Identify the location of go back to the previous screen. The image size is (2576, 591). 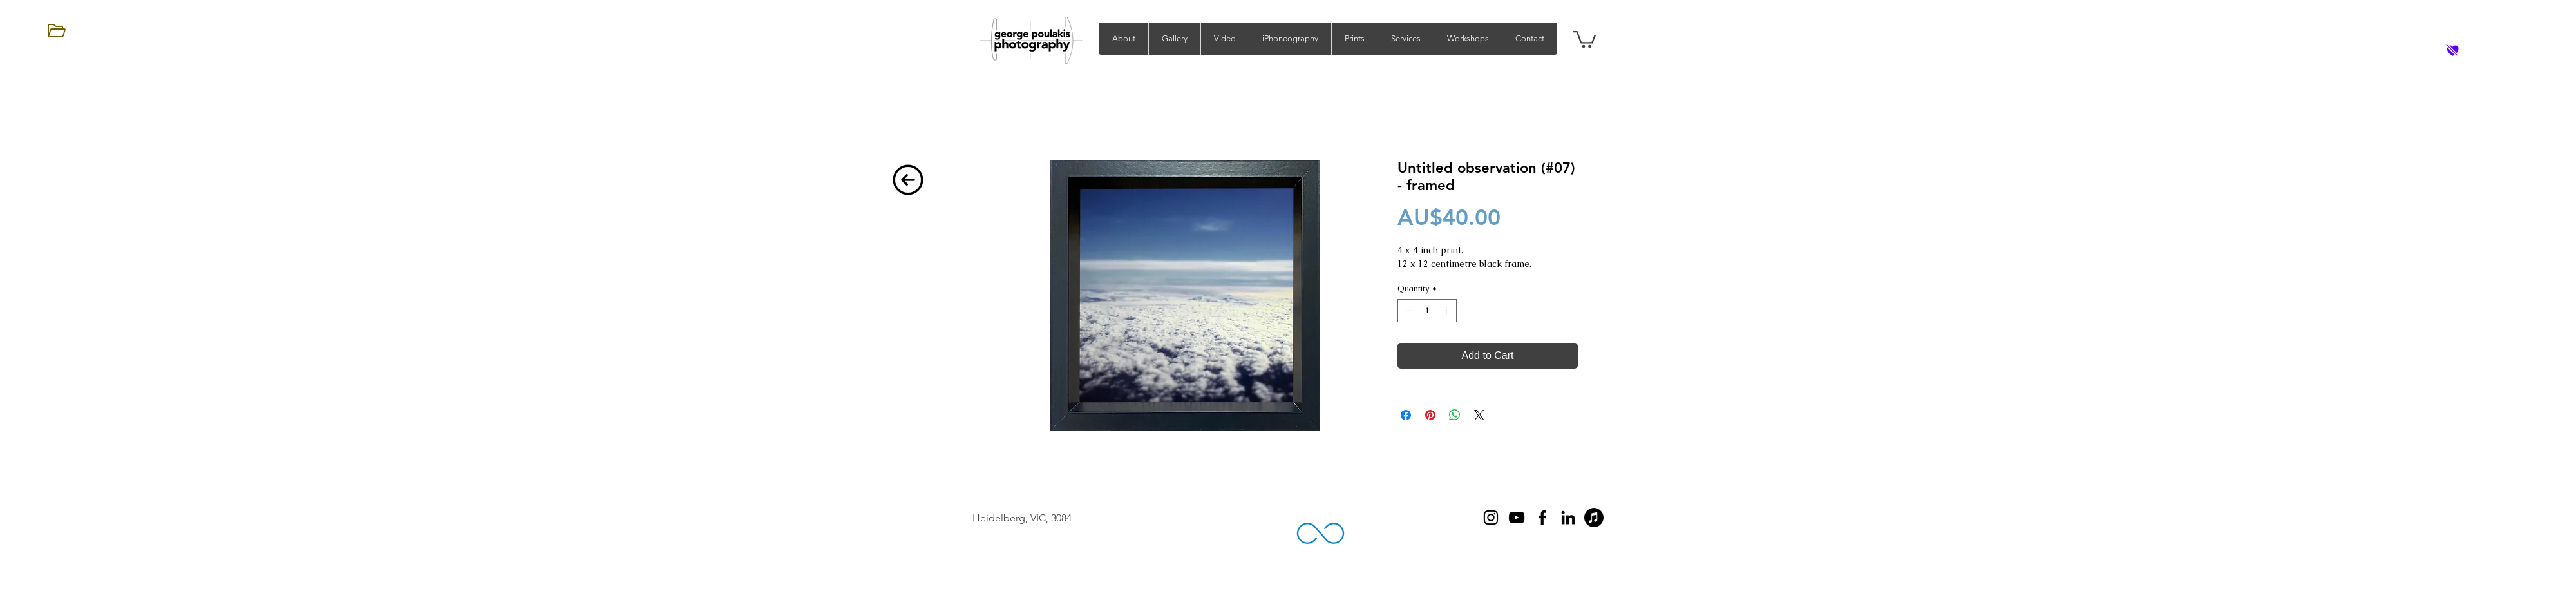
(908, 180).